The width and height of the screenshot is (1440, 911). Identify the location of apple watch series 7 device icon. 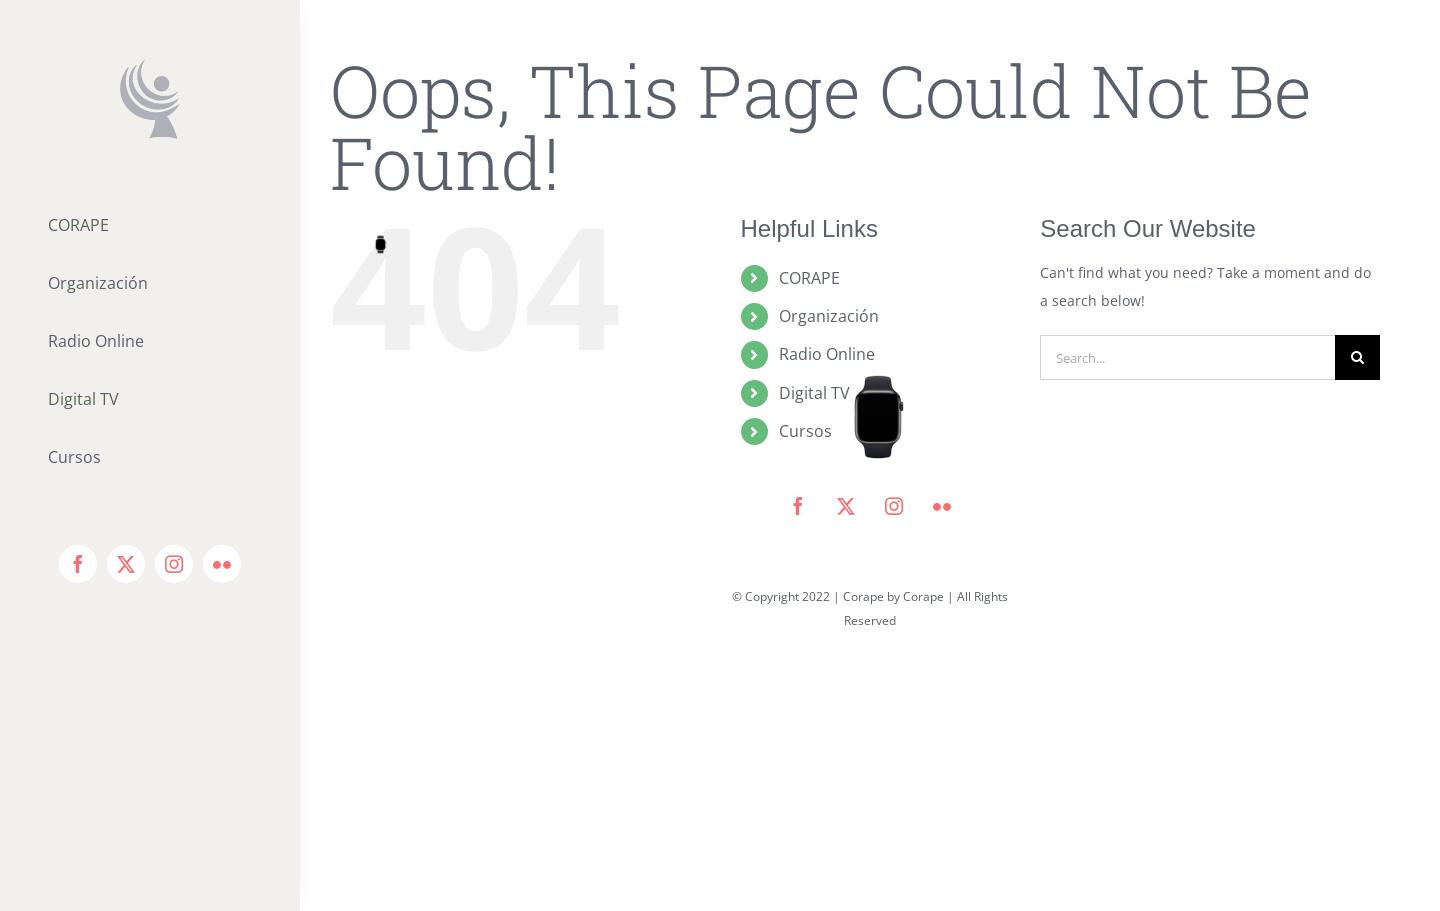
(878, 417).